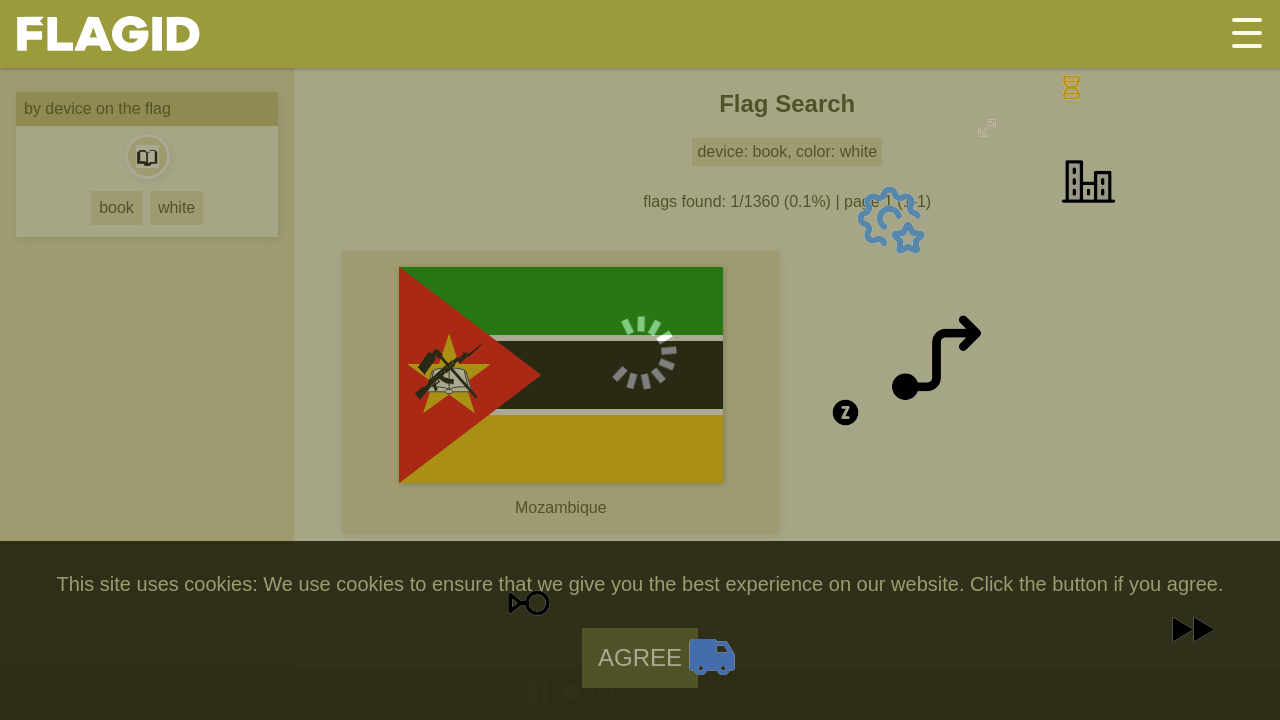 The width and height of the screenshot is (1280, 720). What do you see at coordinates (889, 218) in the screenshot?
I see `access favorite or starred settings` at bounding box center [889, 218].